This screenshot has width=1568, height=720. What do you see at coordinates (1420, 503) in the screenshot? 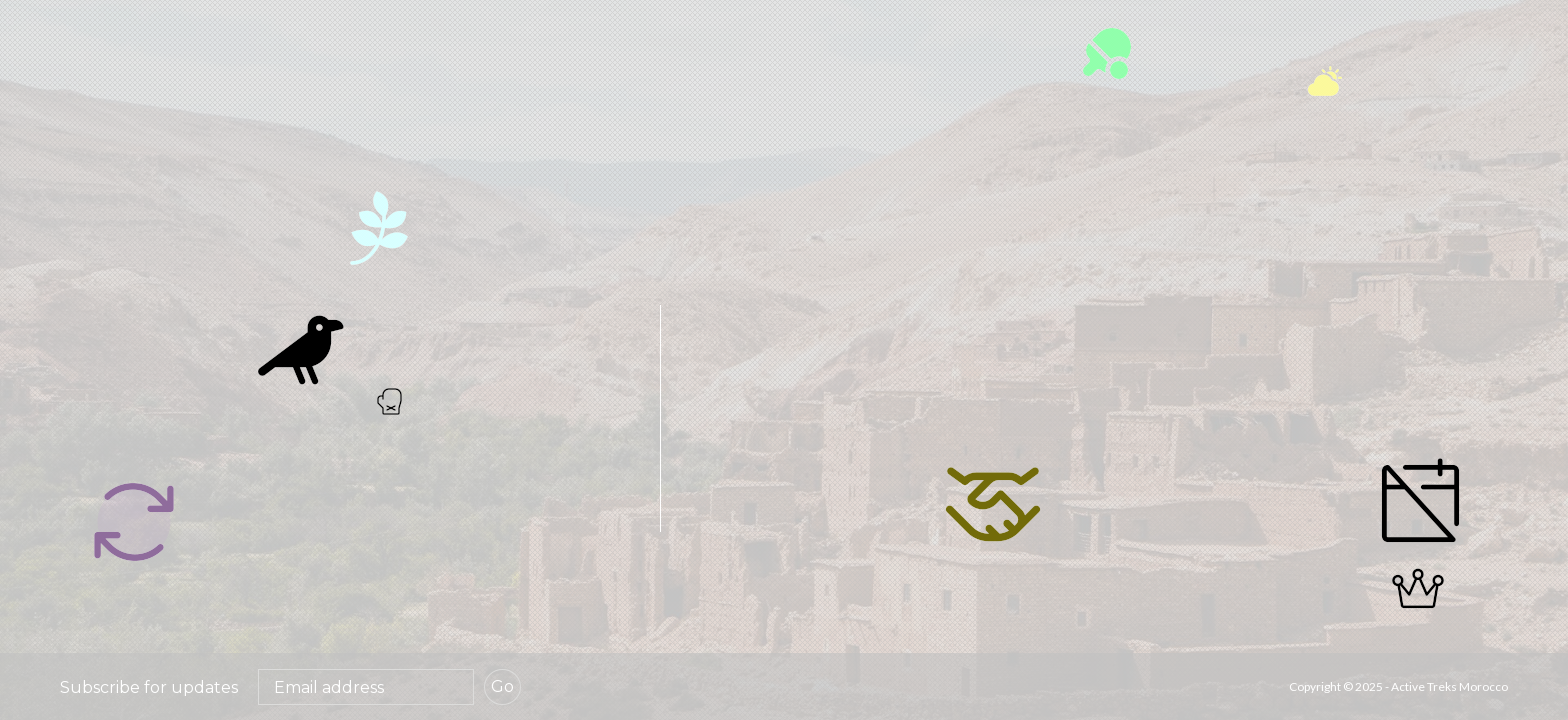
I see `disable calendar or scheduling features` at bounding box center [1420, 503].